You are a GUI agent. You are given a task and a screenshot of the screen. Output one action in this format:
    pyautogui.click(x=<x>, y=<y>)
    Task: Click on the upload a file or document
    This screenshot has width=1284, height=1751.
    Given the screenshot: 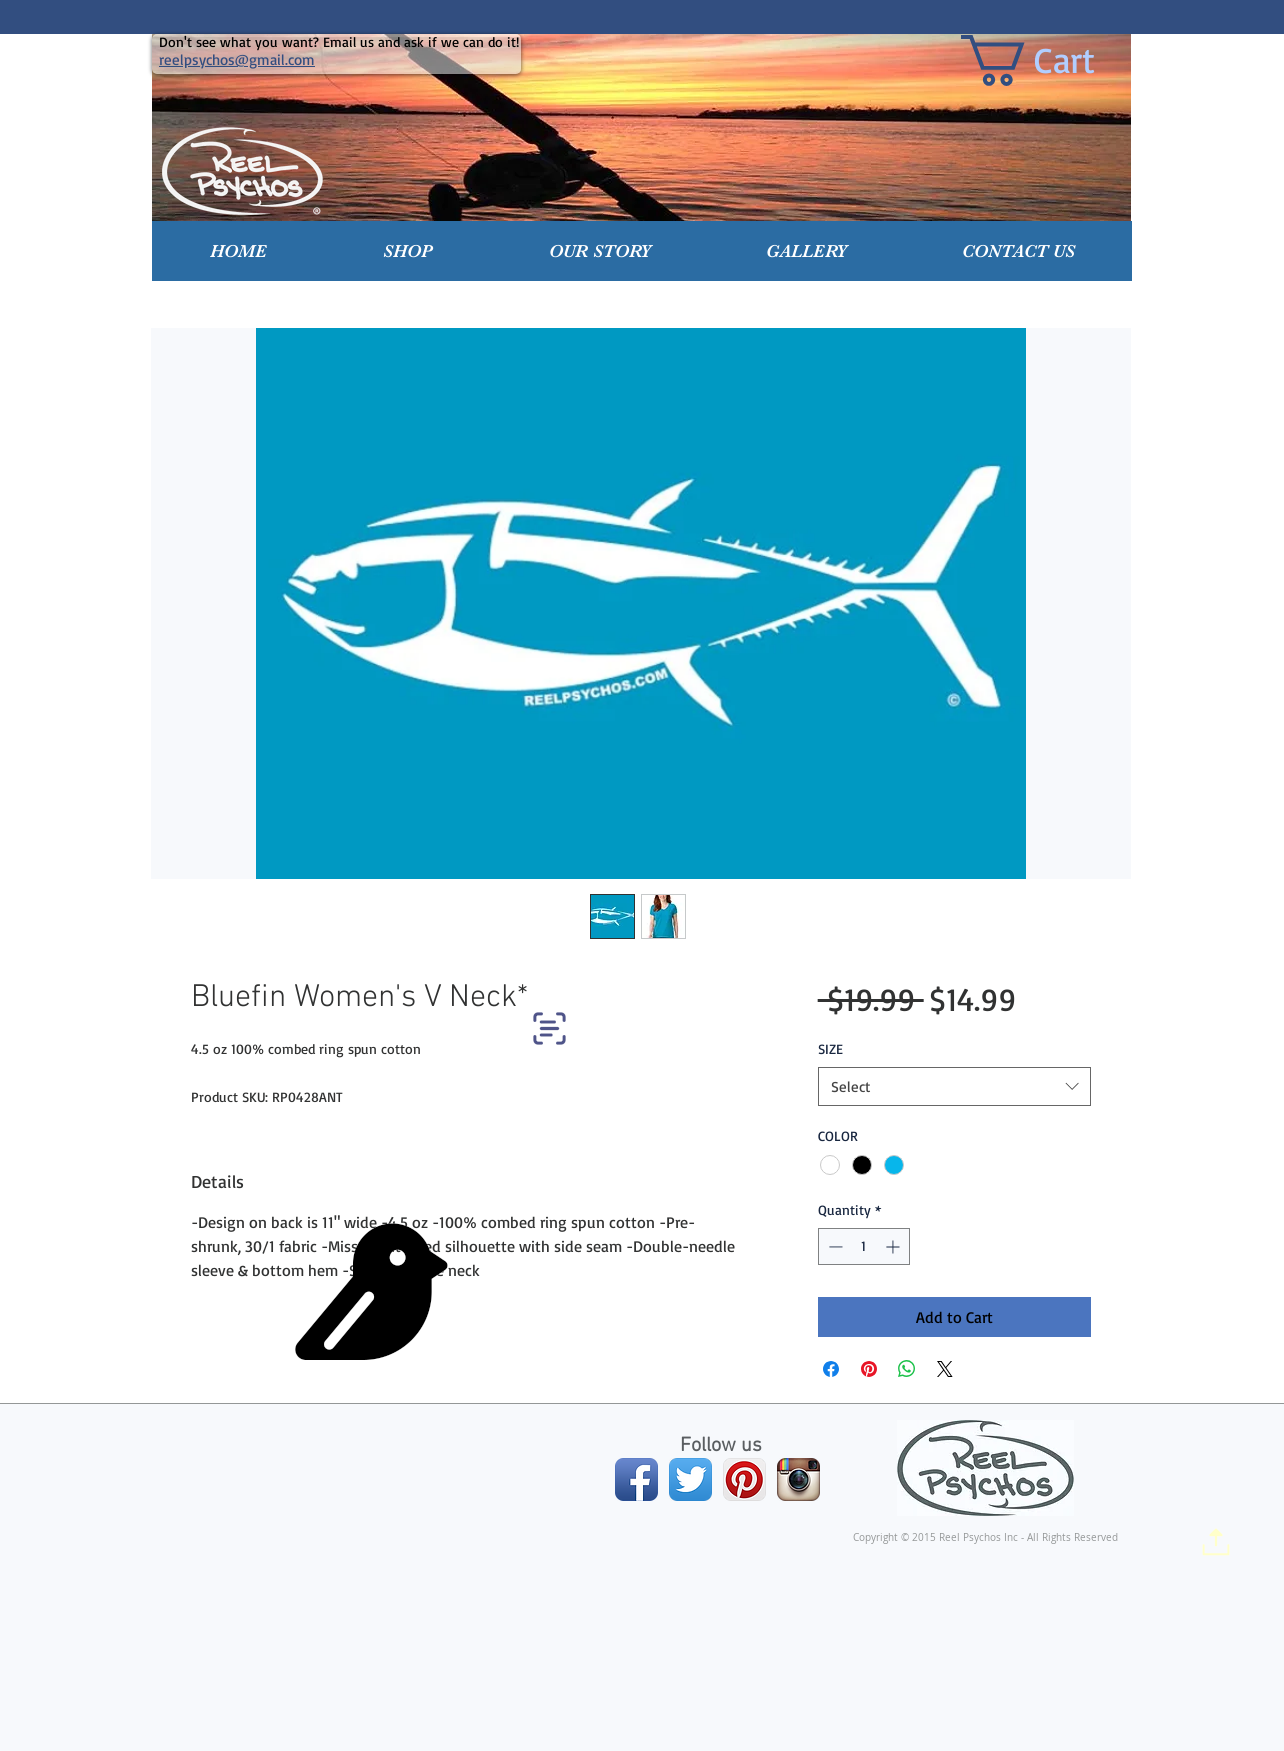 What is the action you would take?
    pyautogui.click(x=1216, y=1543)
    